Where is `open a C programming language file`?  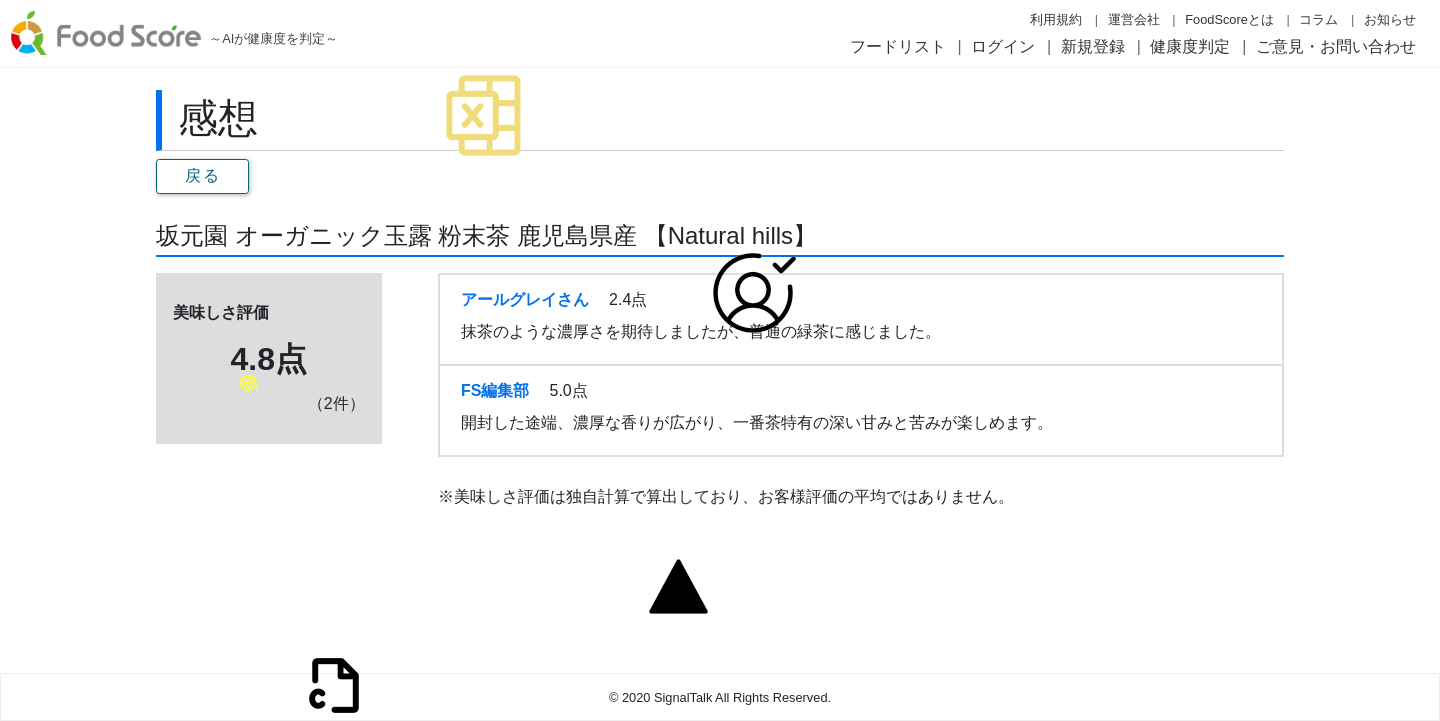 open a C programming language file is located at coordinates (335, 685).